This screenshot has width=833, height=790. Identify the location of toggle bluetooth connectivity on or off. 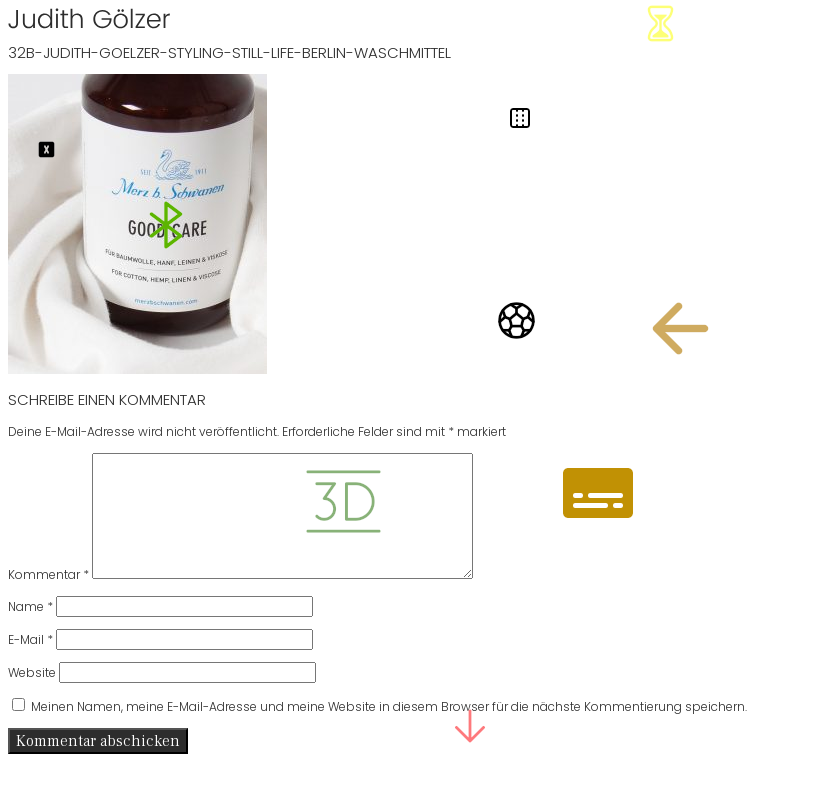
(166, 225).